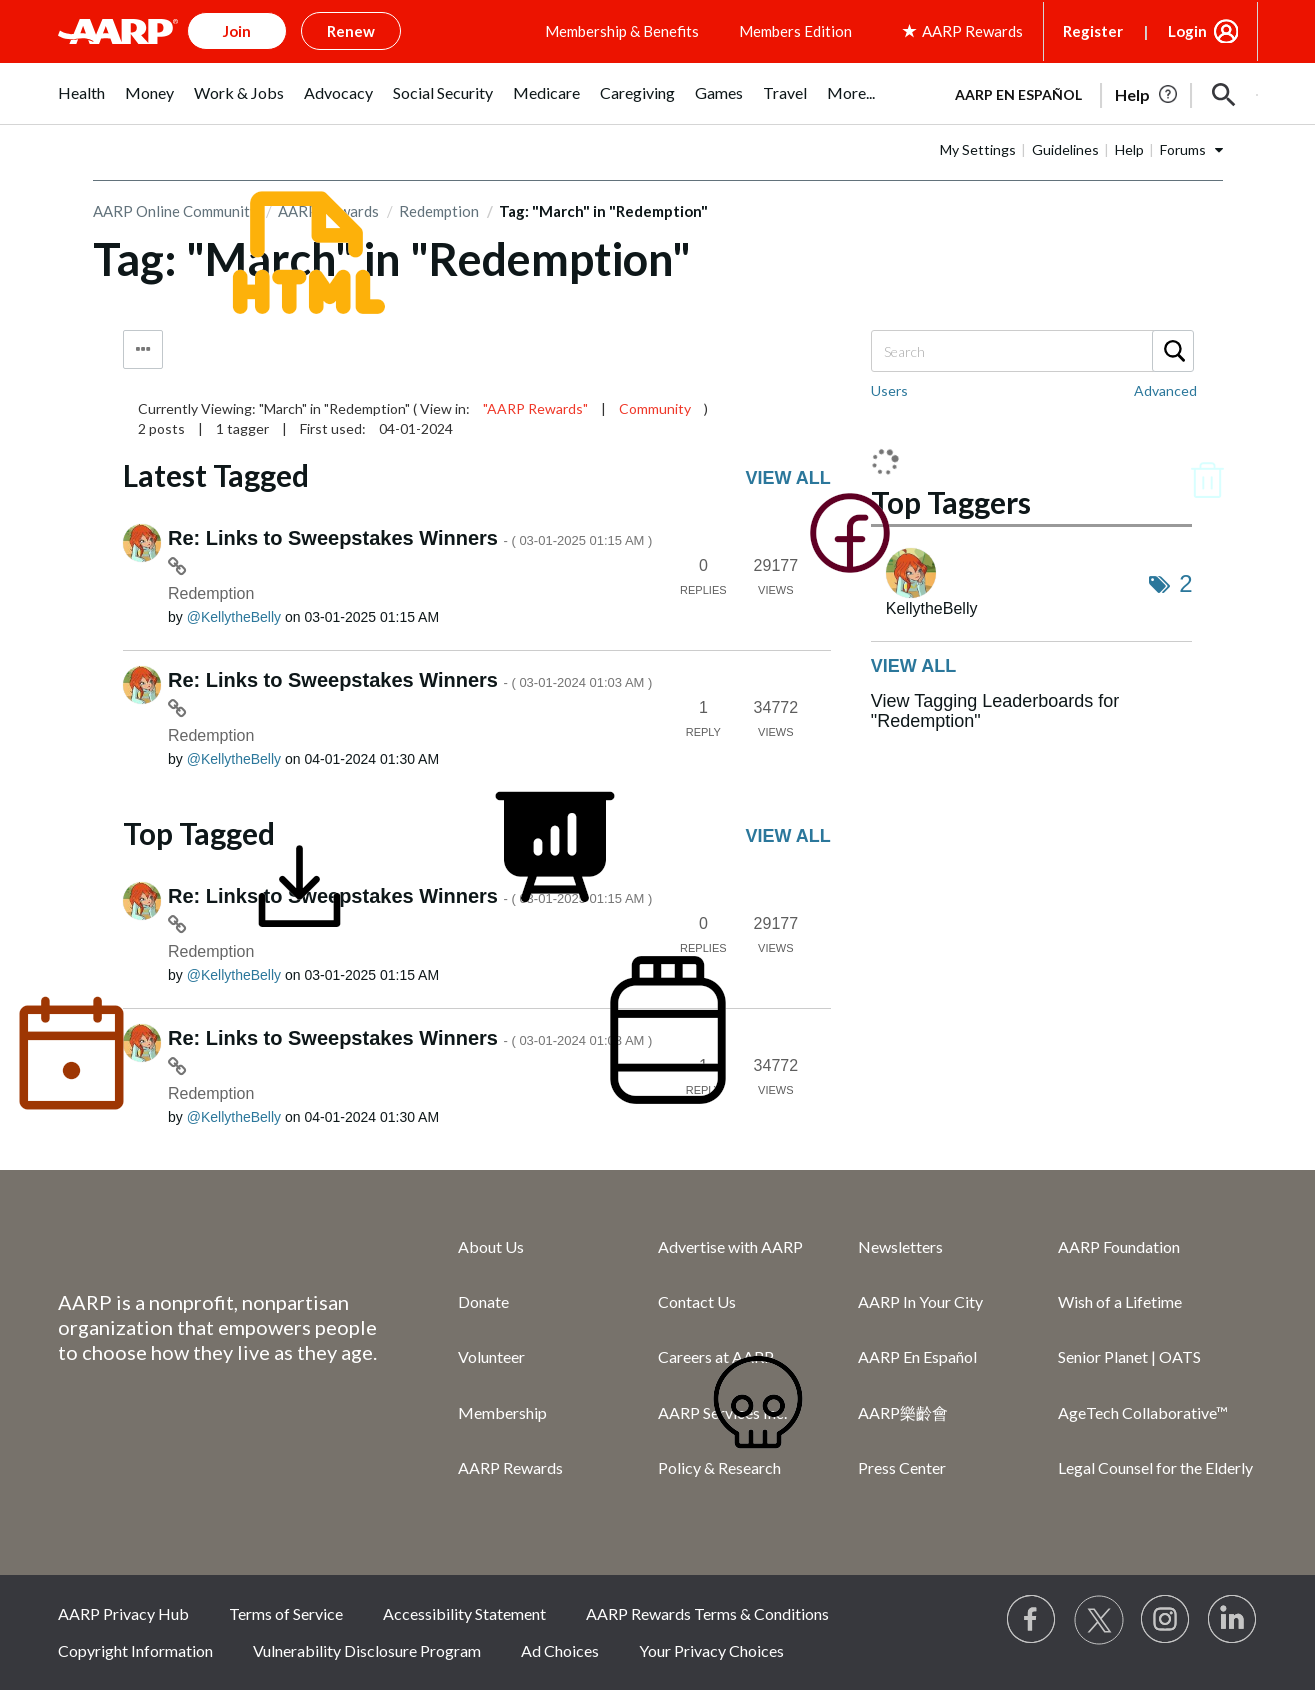 The image size is (1315, 1690). I want to click on indicates a calendar event or reminder, so click(71, 1057).